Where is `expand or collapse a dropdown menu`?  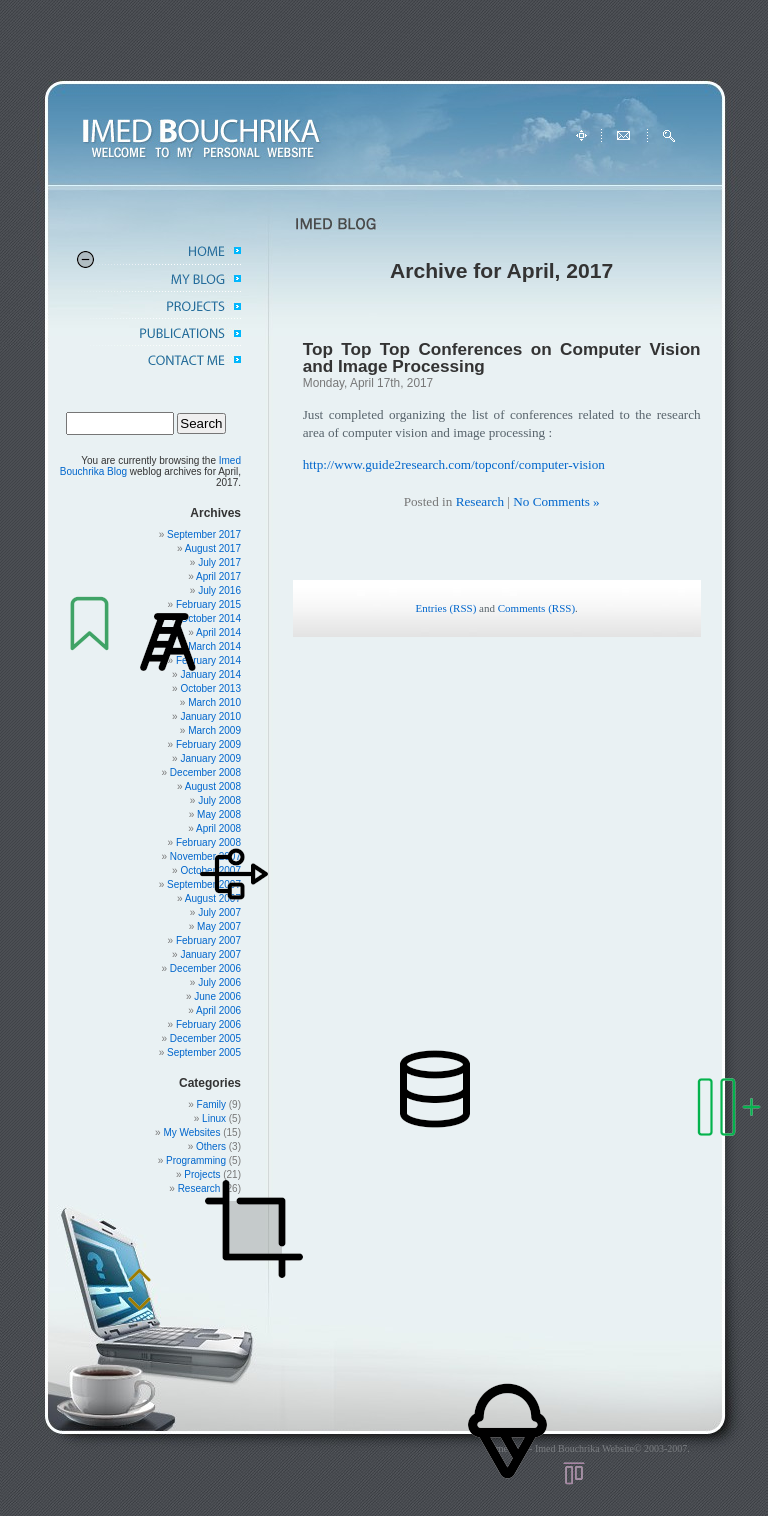 expand or collapse a dropdown menu is located at coordinates (139, 1289).